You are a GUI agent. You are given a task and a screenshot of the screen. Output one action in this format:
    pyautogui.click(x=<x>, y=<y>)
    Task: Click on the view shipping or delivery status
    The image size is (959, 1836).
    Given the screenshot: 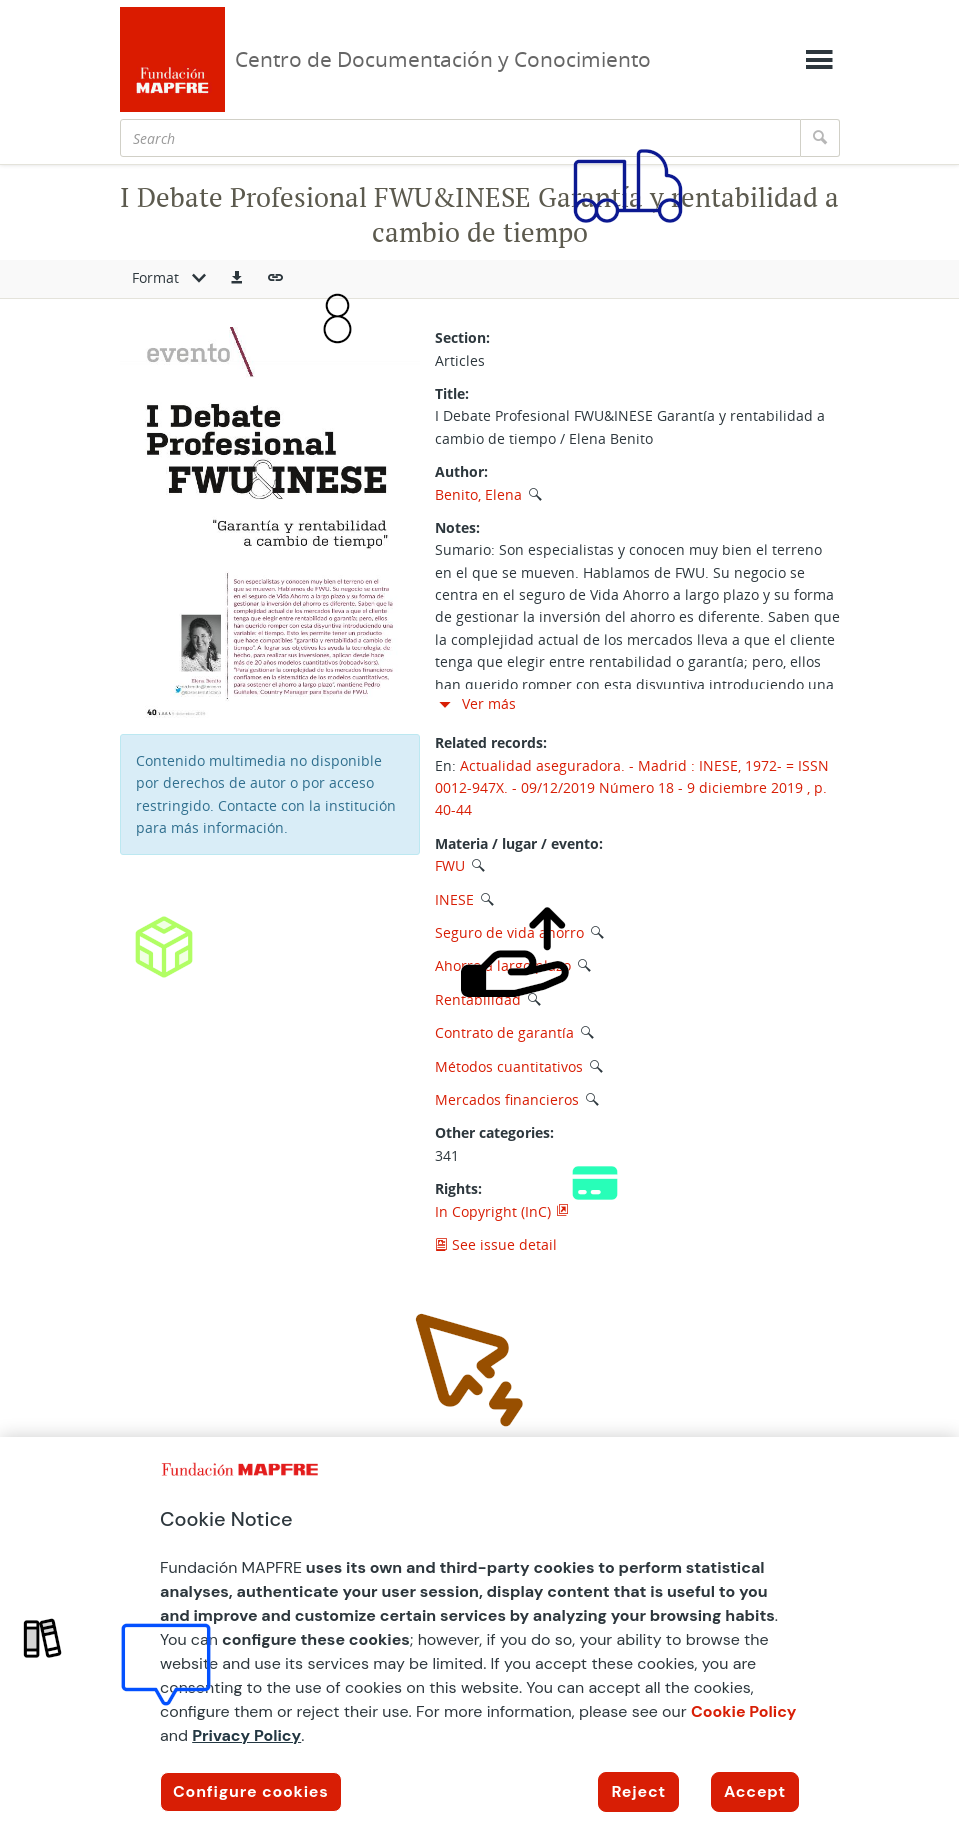 What is the action you would take?
    pyautogui.click(x=628, y=186)
    